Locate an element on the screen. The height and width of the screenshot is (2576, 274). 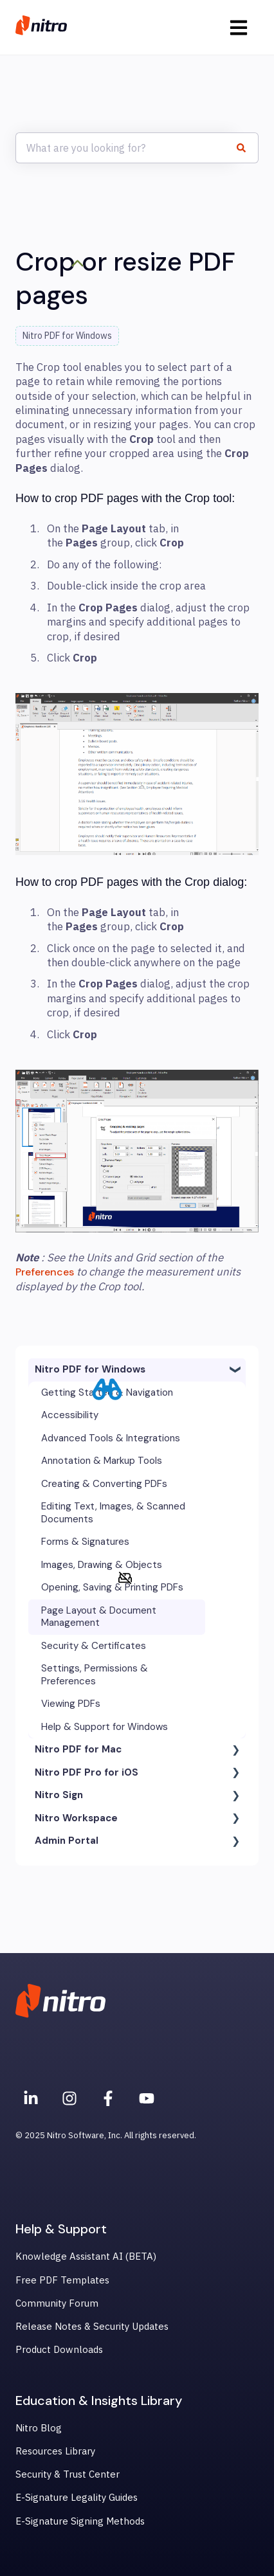
indicates furniture or seating is unavailable is located at coordinates (125, 1578).